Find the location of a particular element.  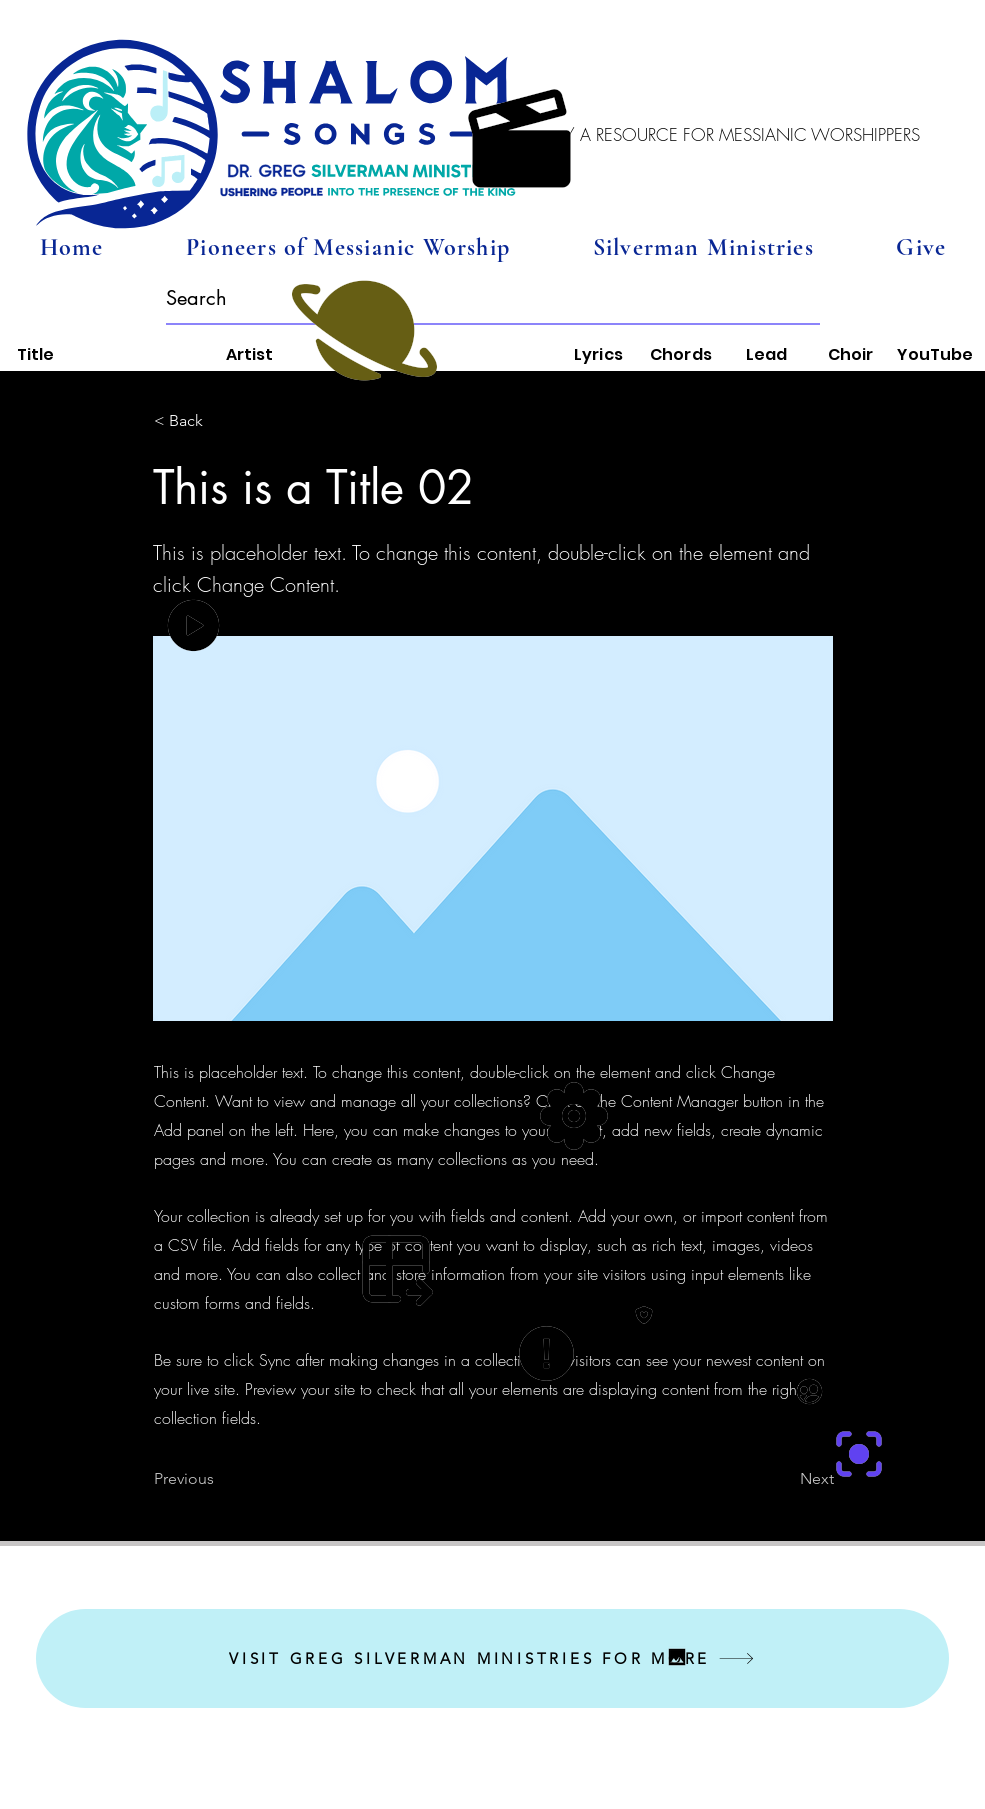

access video or movie content is located at coordinates (521, 142).